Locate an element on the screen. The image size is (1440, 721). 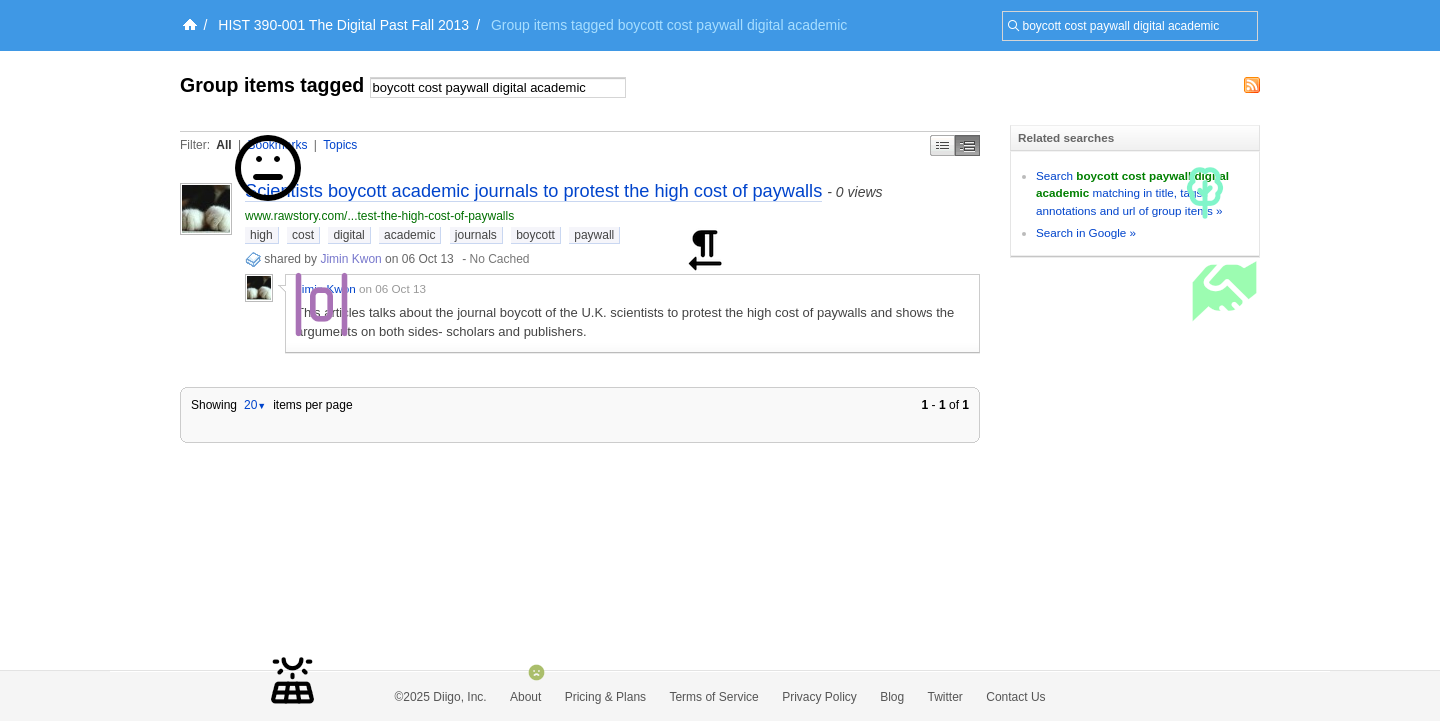
rate your experience as neutral is located at coordinates (268, 168).